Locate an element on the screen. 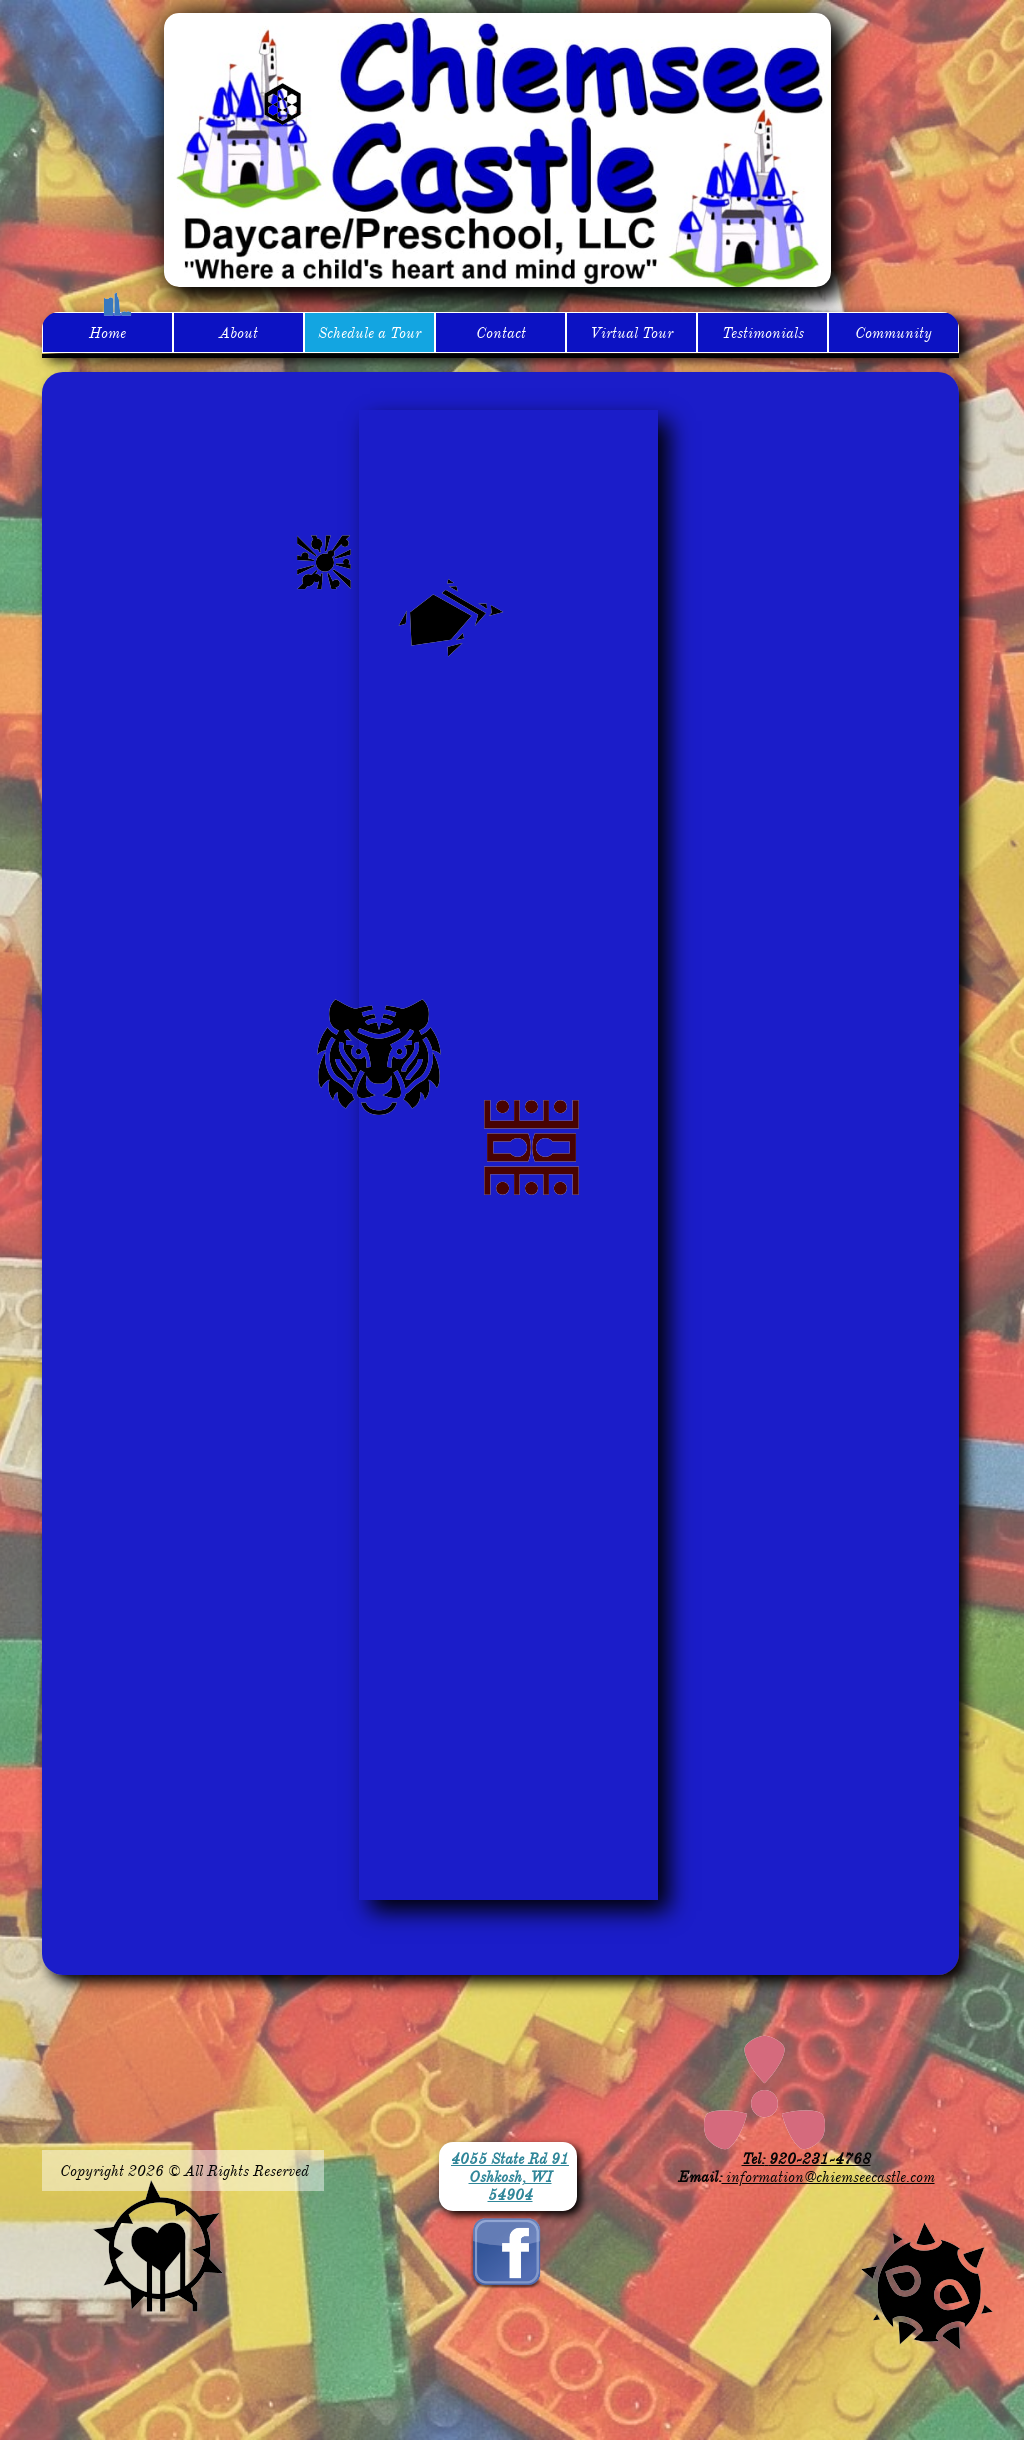  indicates radioactive or hazardous material is located at coordinates (764, 2092).